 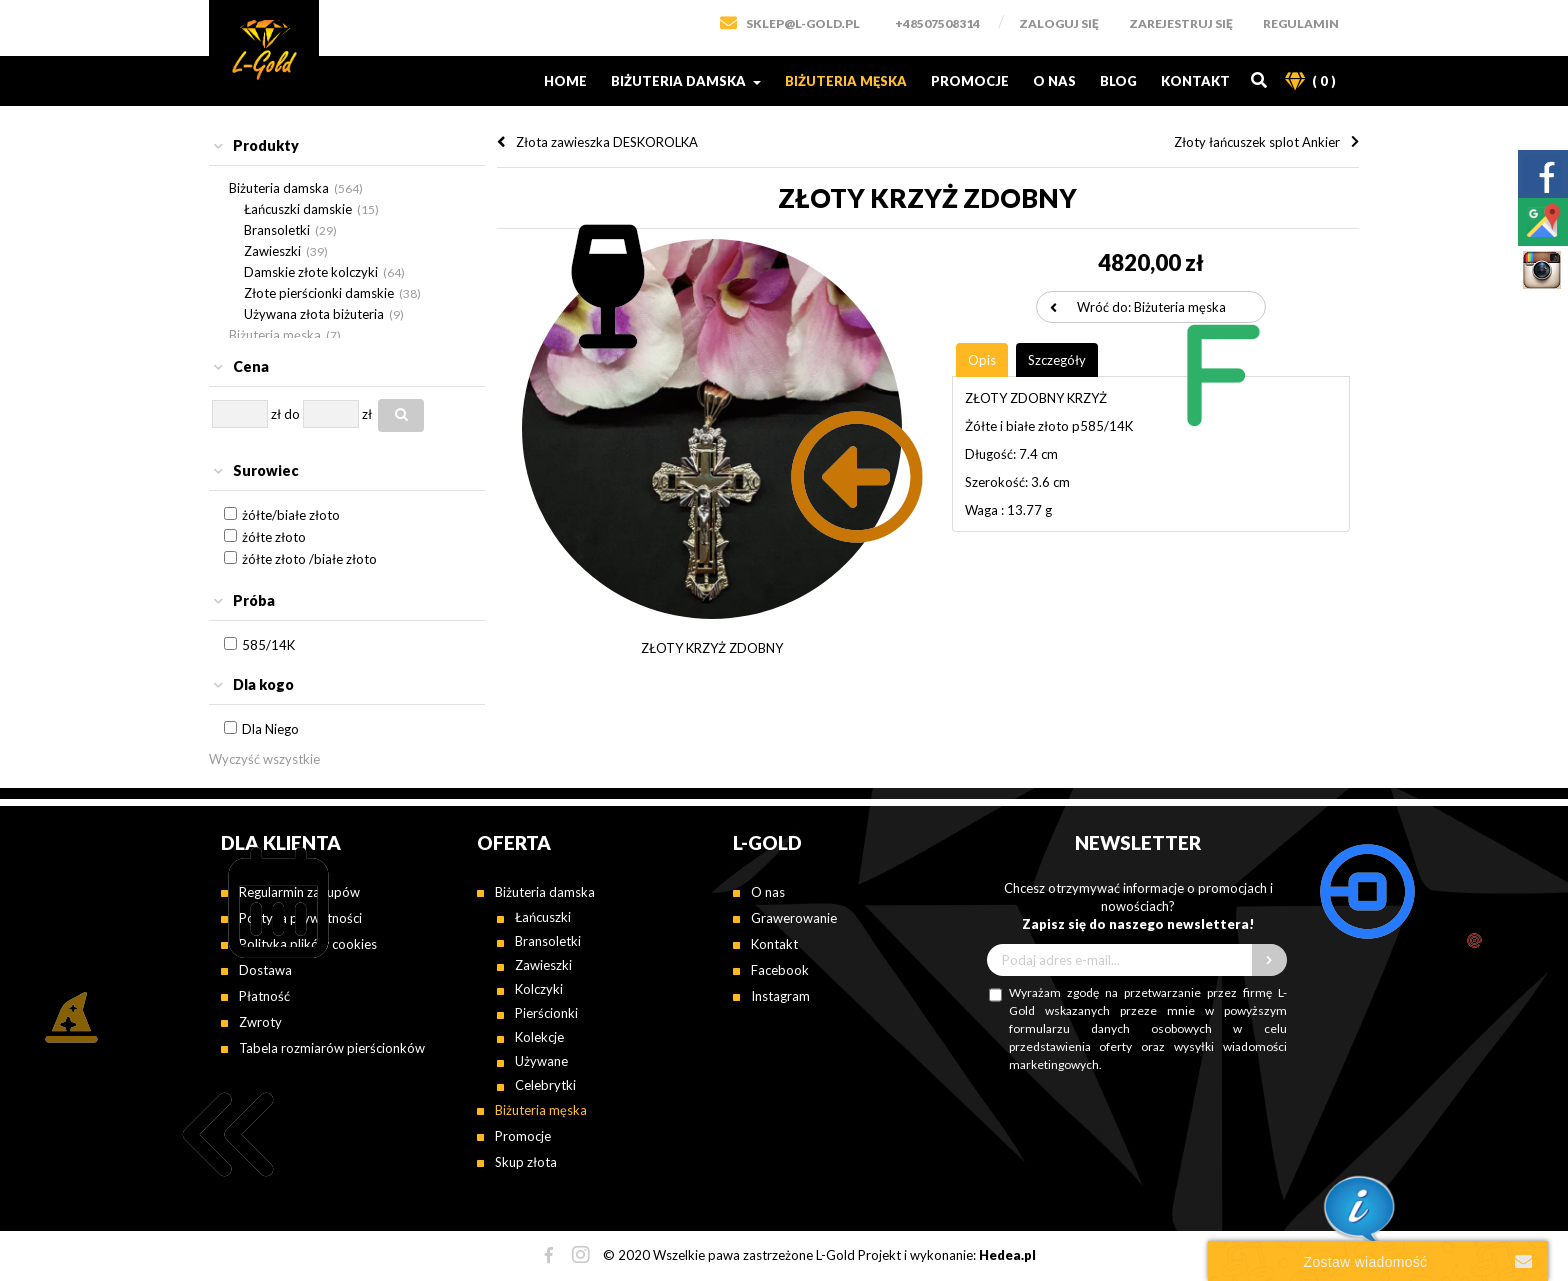 What do you see at coordinates (71, 1016) in the screenshot?
I see `access wizard or magic-themed features` at bounding box center [71, 1016].